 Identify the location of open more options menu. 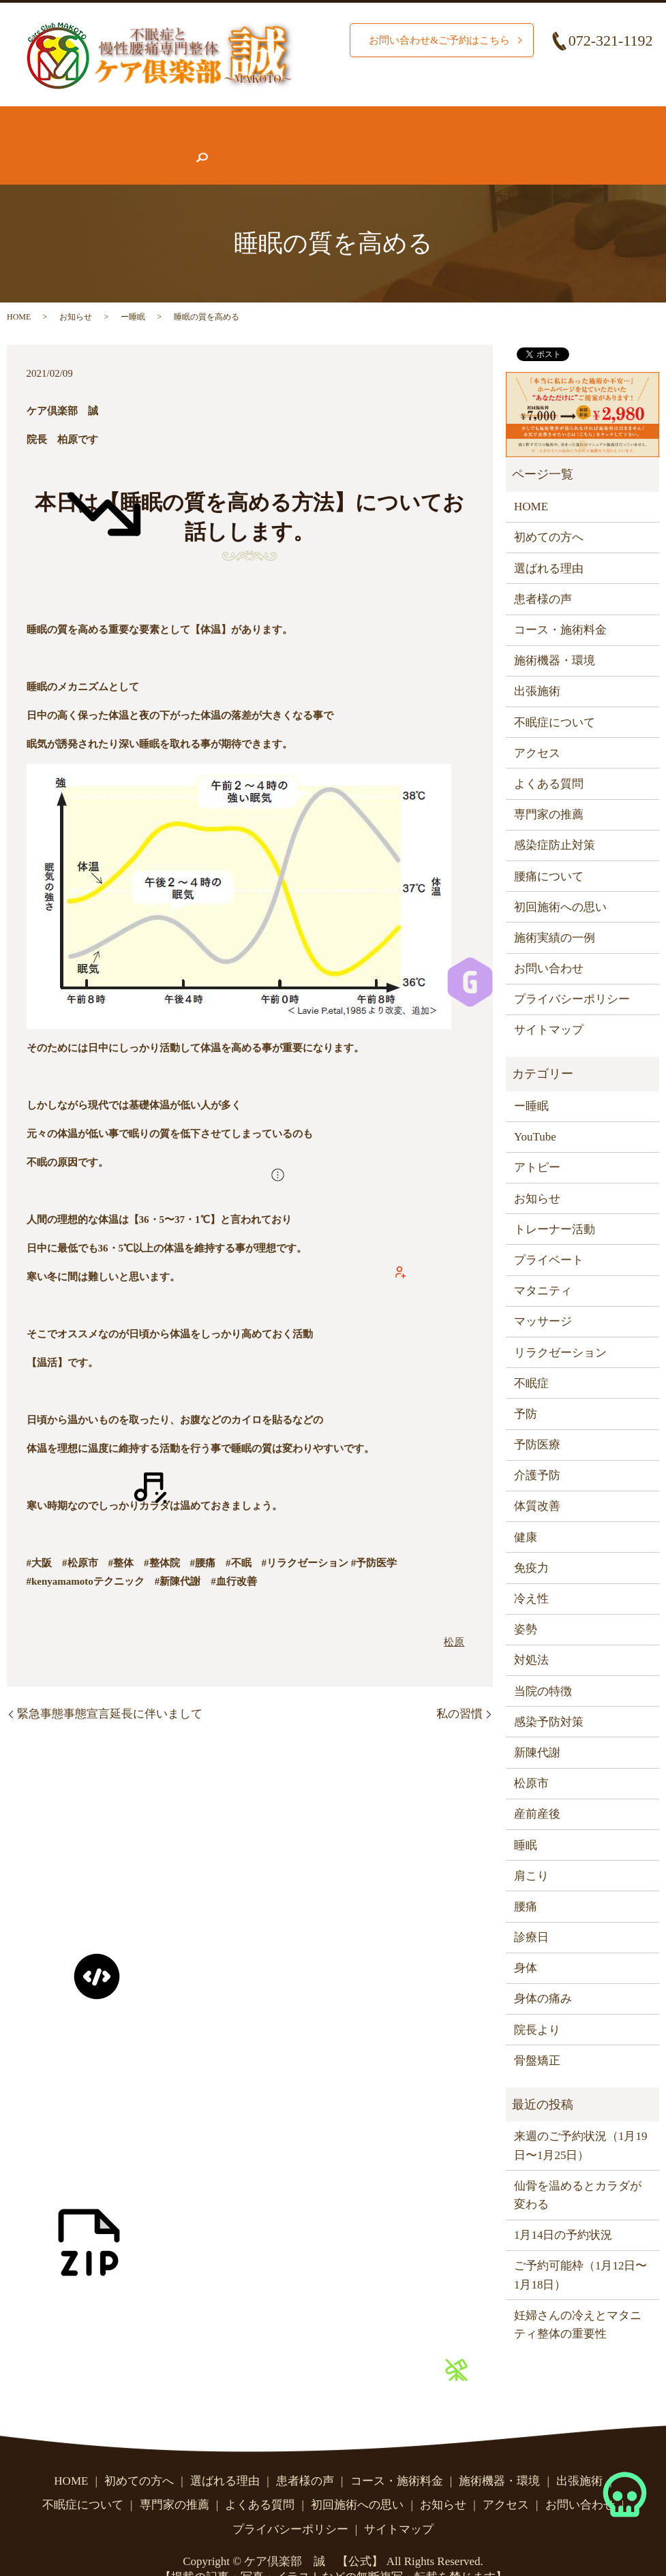
(277, 1175).